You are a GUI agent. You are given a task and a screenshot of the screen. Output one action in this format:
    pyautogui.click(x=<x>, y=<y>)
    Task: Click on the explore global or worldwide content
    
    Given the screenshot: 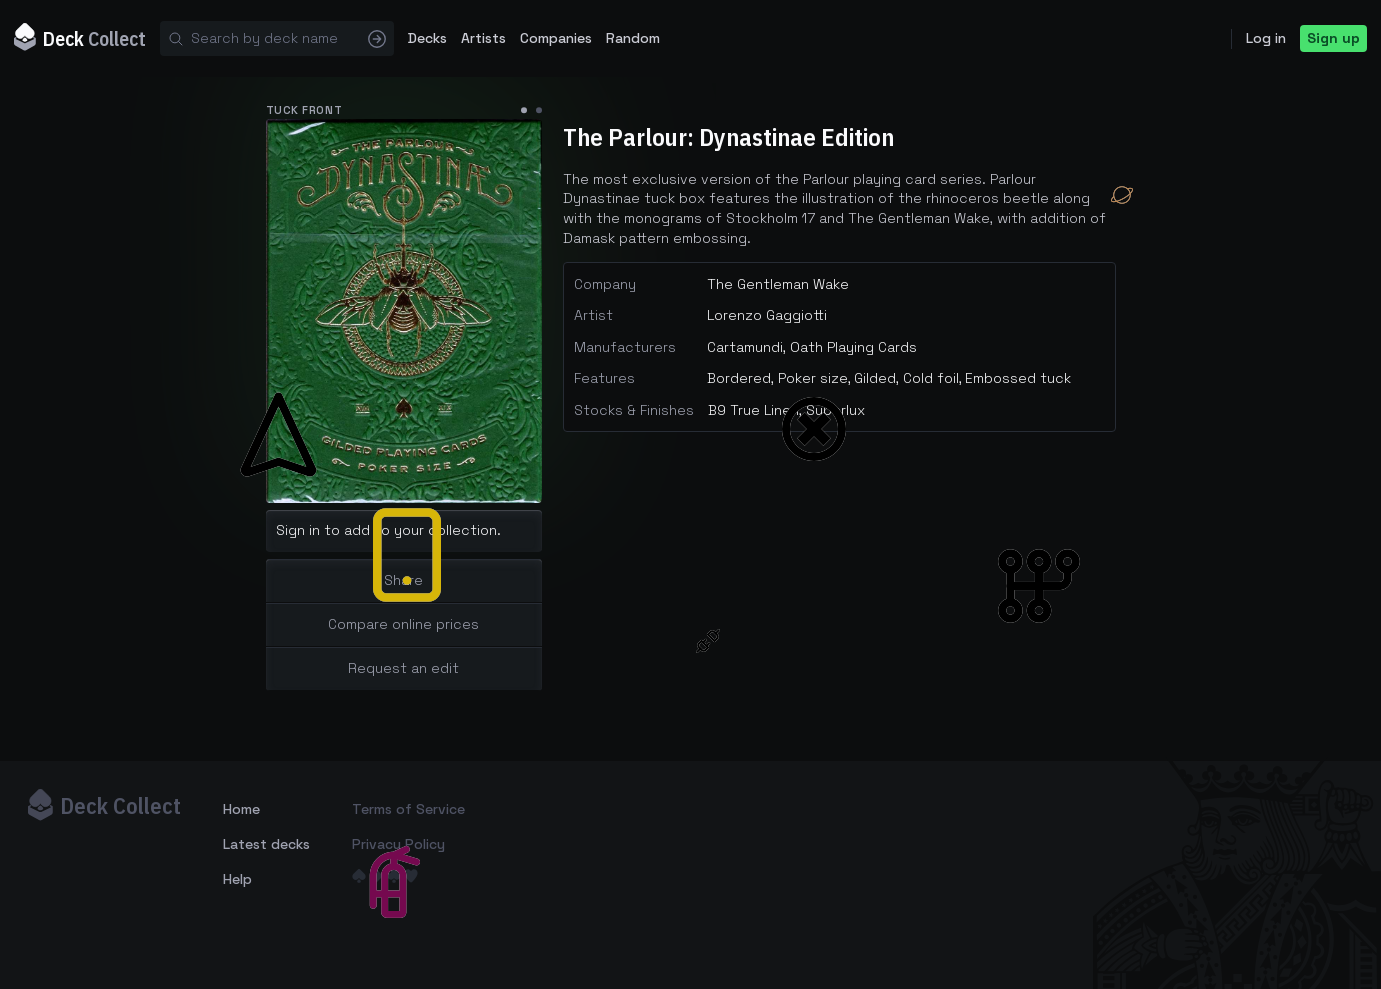 What is the action you would take?
    pyautogui.click(x=1122, y=195)
    